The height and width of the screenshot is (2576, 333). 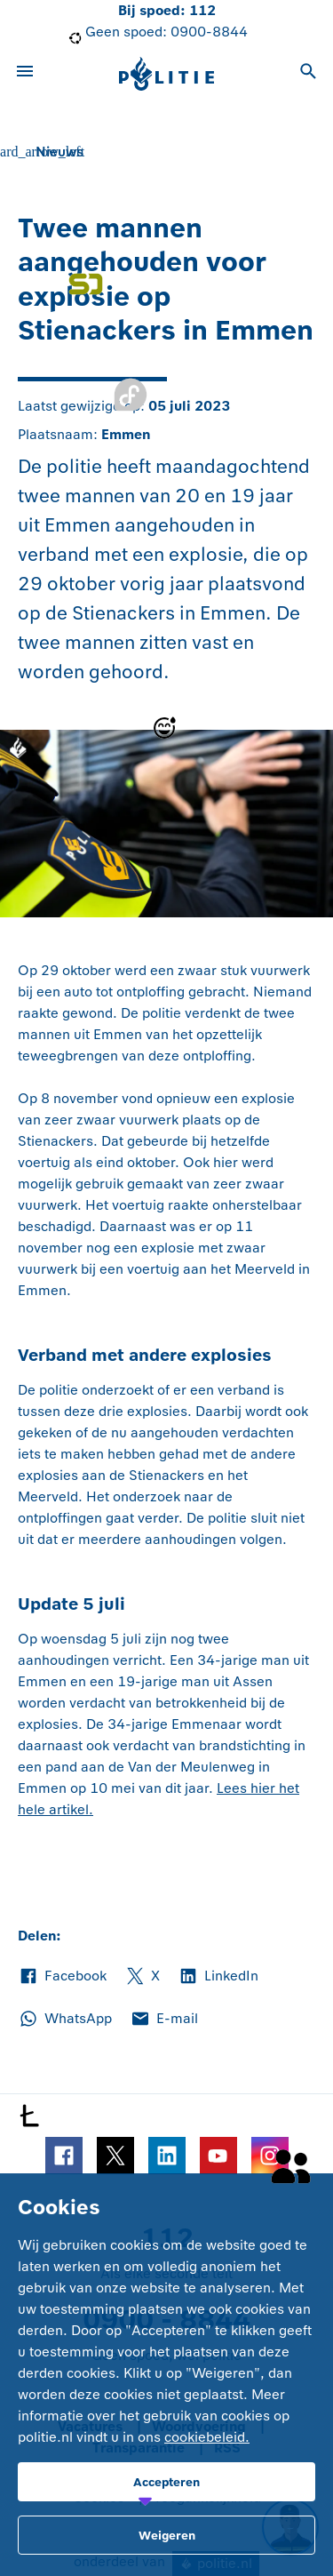 I want to click on speaker deck logo, so click(x=85, y=284).